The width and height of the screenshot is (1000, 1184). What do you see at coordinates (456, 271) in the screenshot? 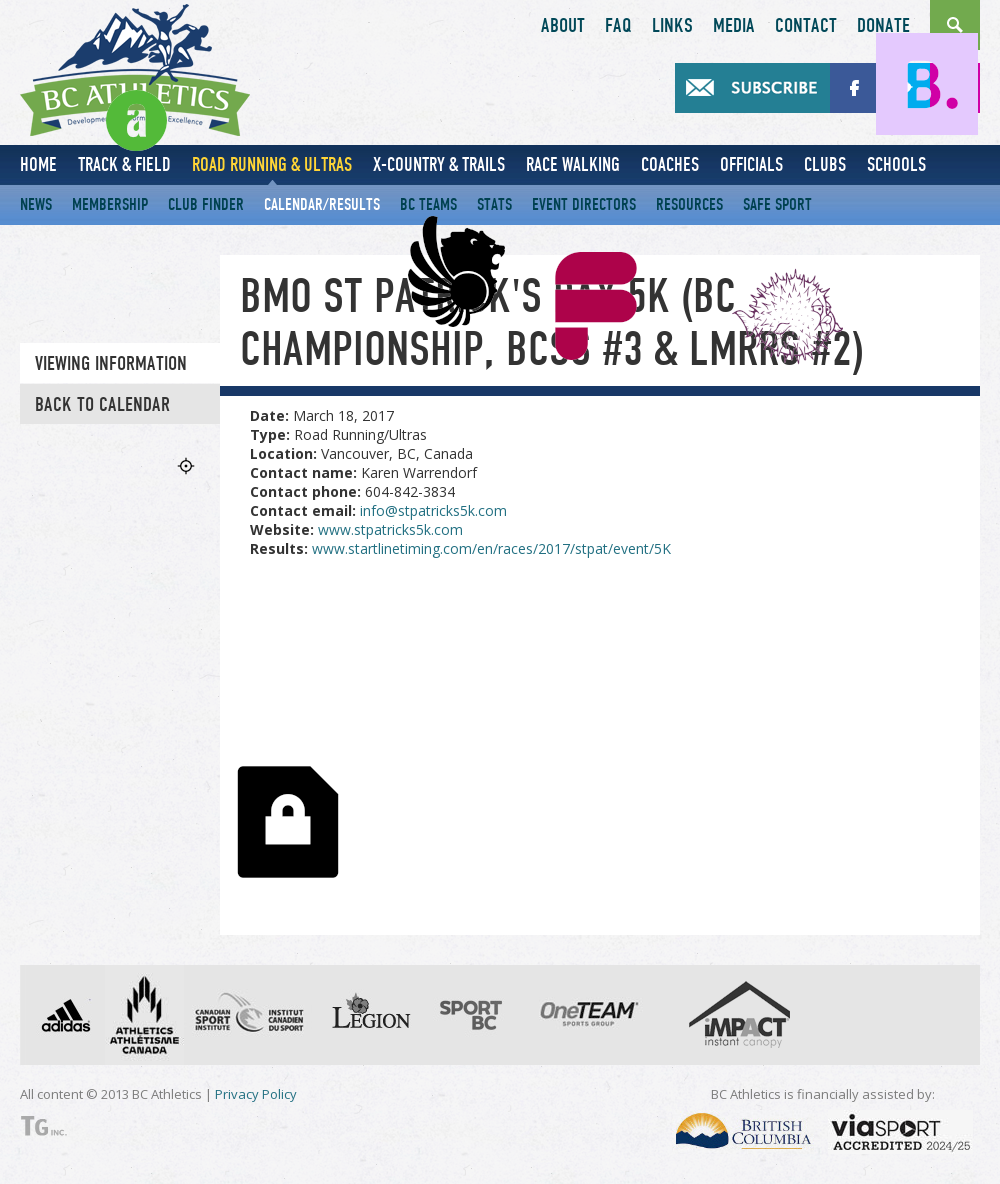
I see `lion air airline logo` at bounding box center [456, 271].